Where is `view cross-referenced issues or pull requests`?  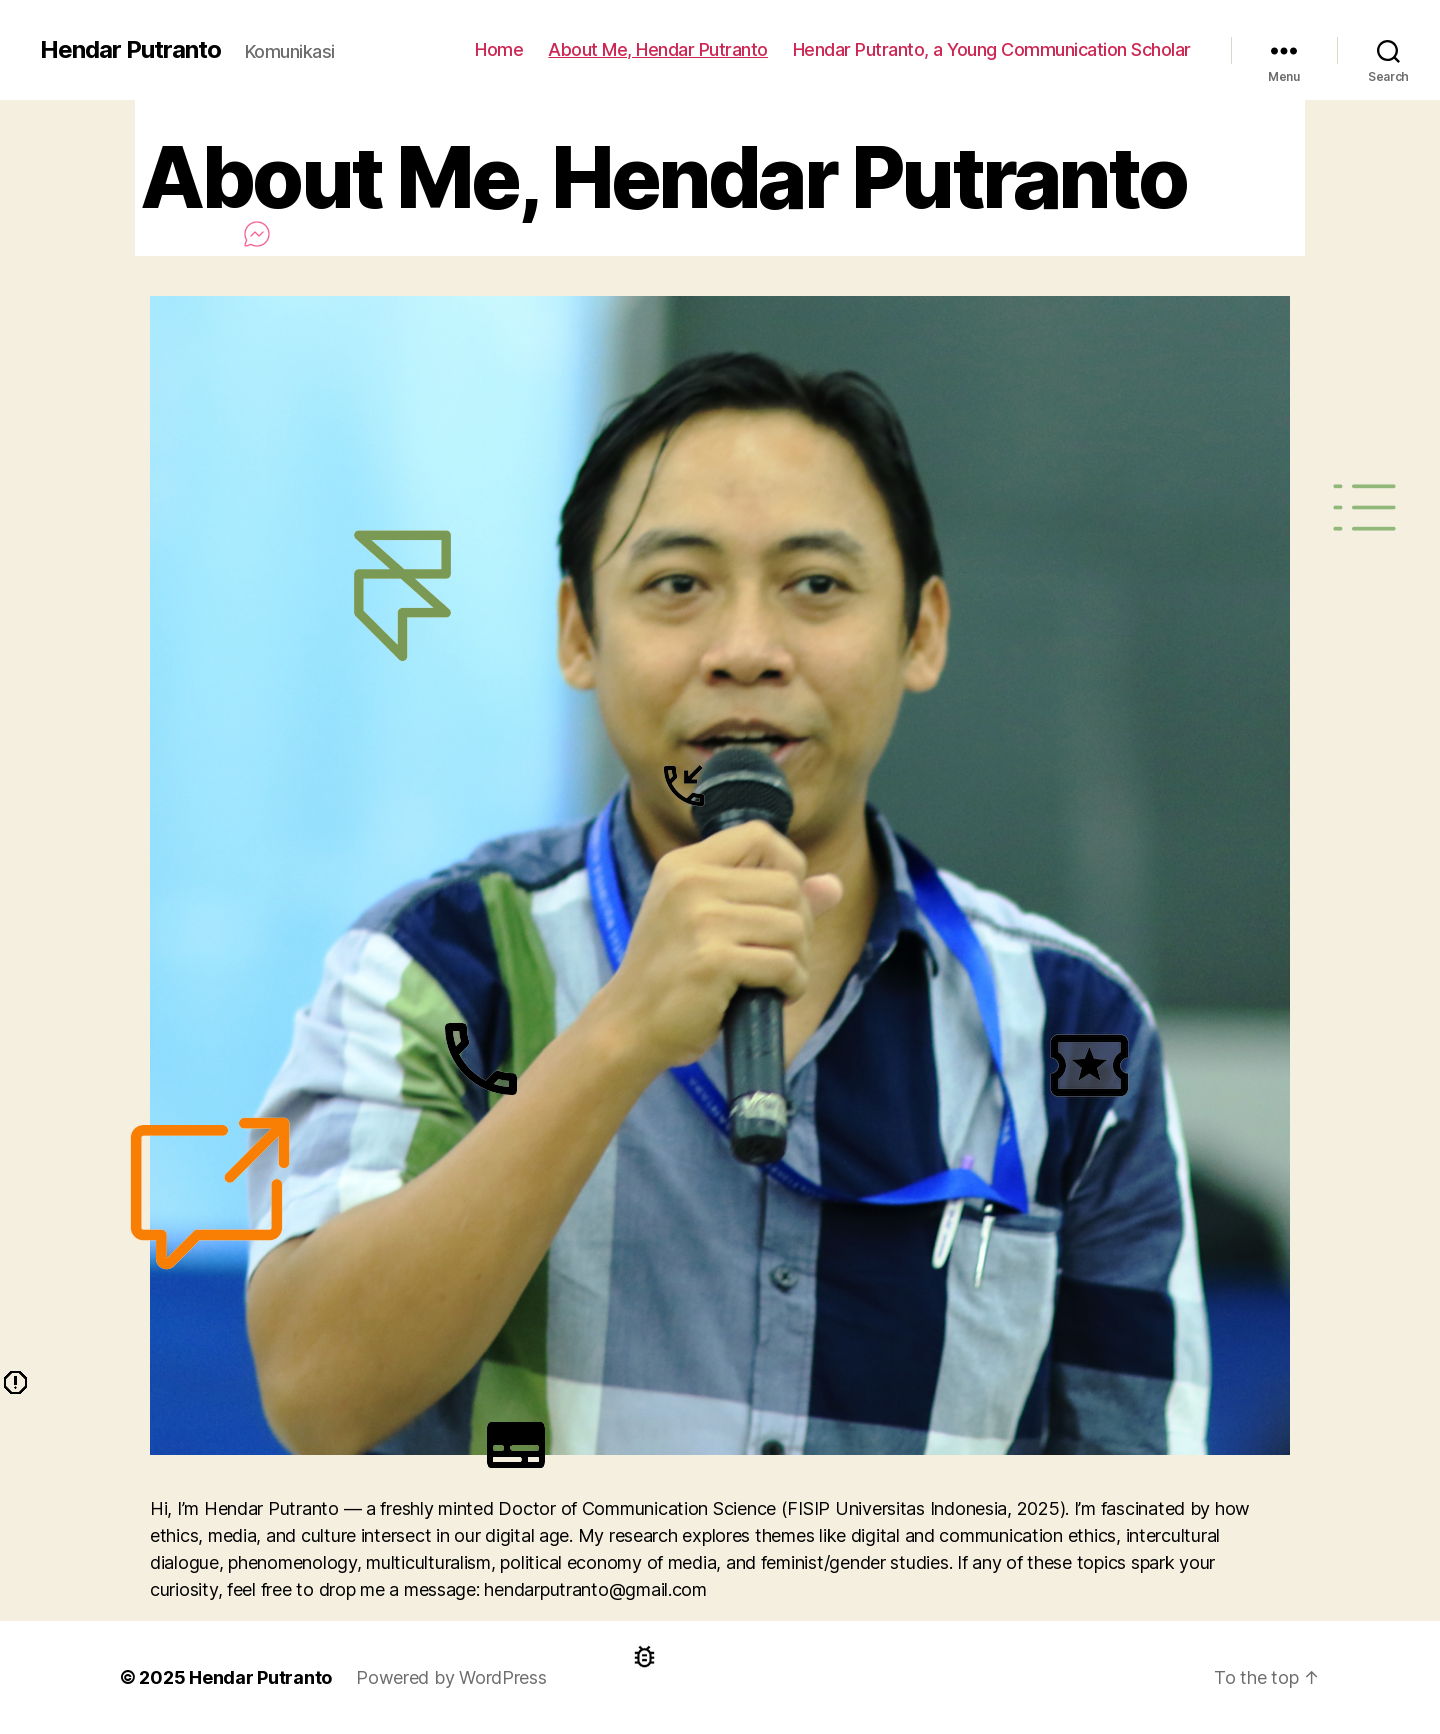
view cross-referenced issues or pull requests is located at coordinates (206, 1193).